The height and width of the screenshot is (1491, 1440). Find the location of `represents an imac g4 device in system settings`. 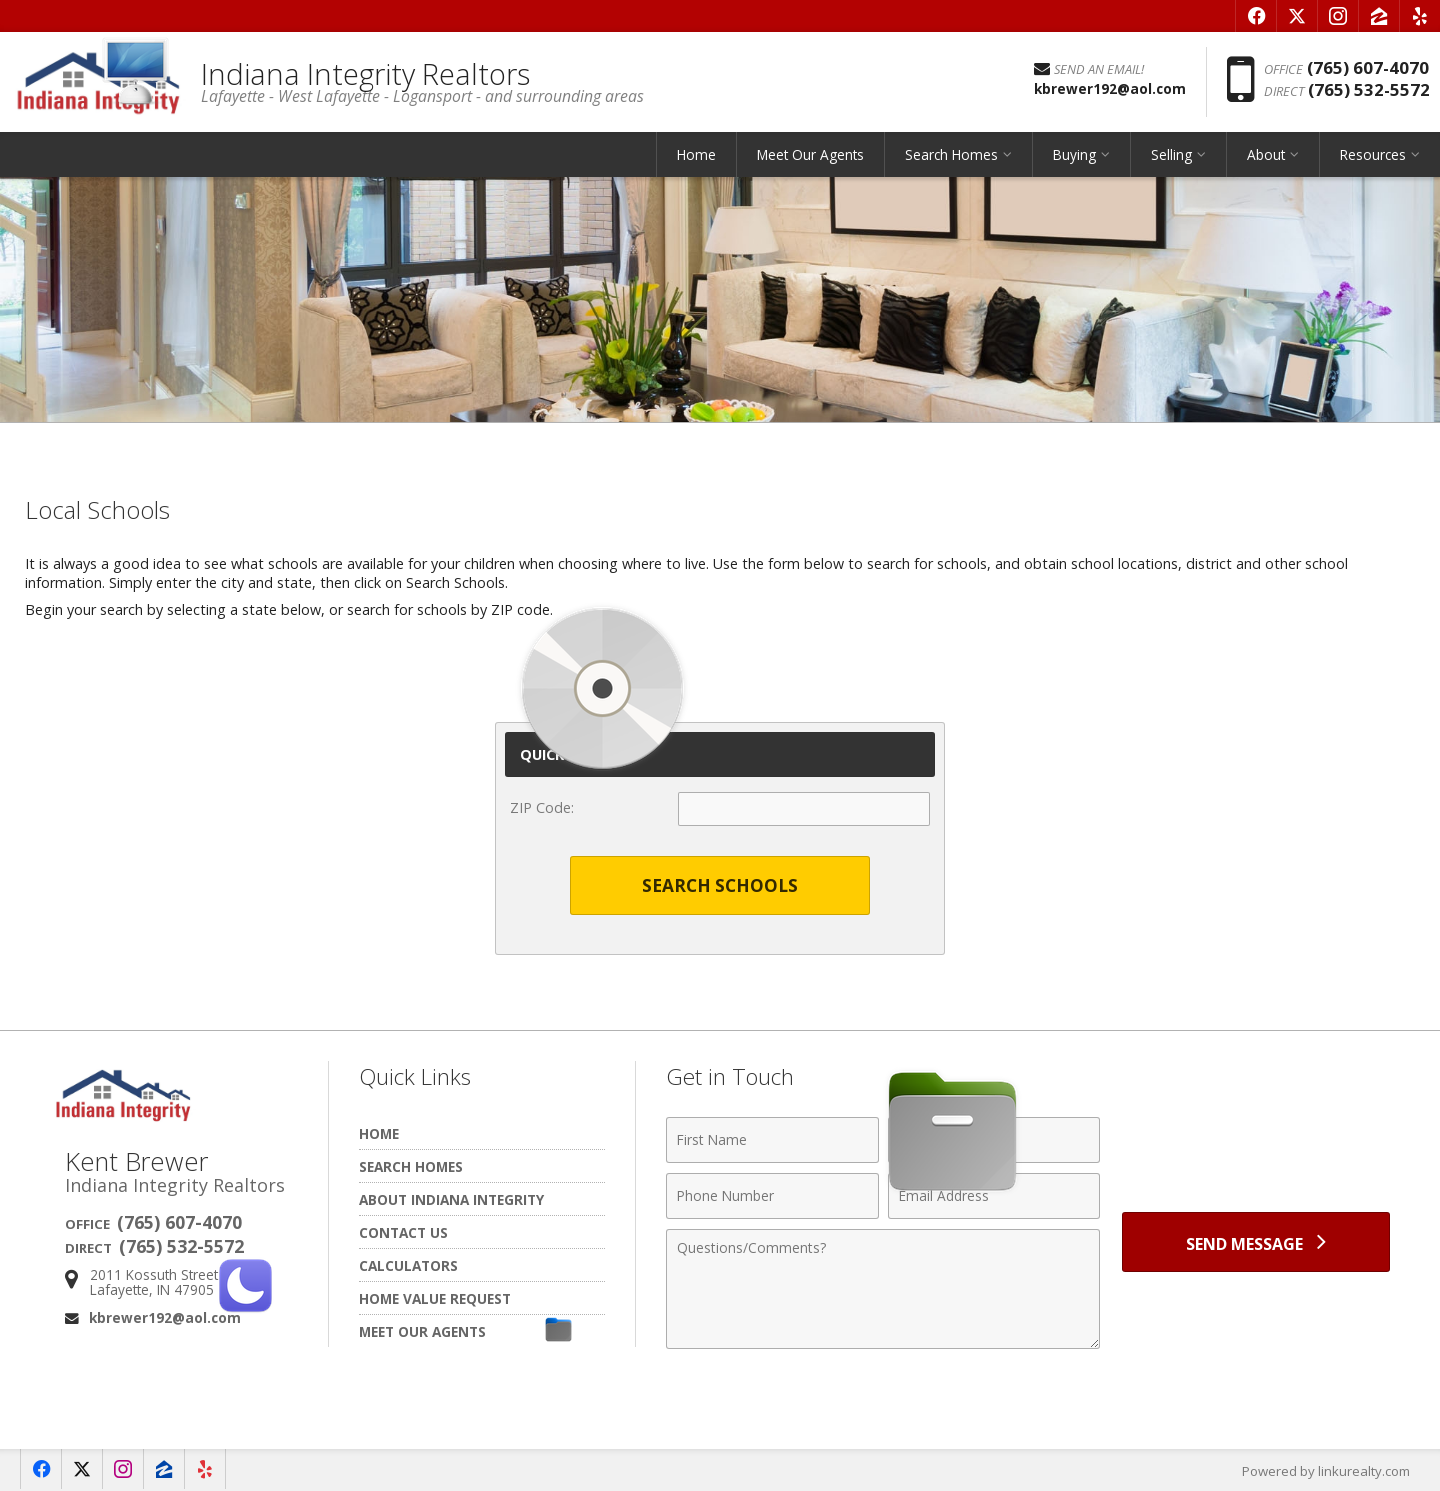

represents an imac g4 device in system settings is located at coordinates (135, 69).